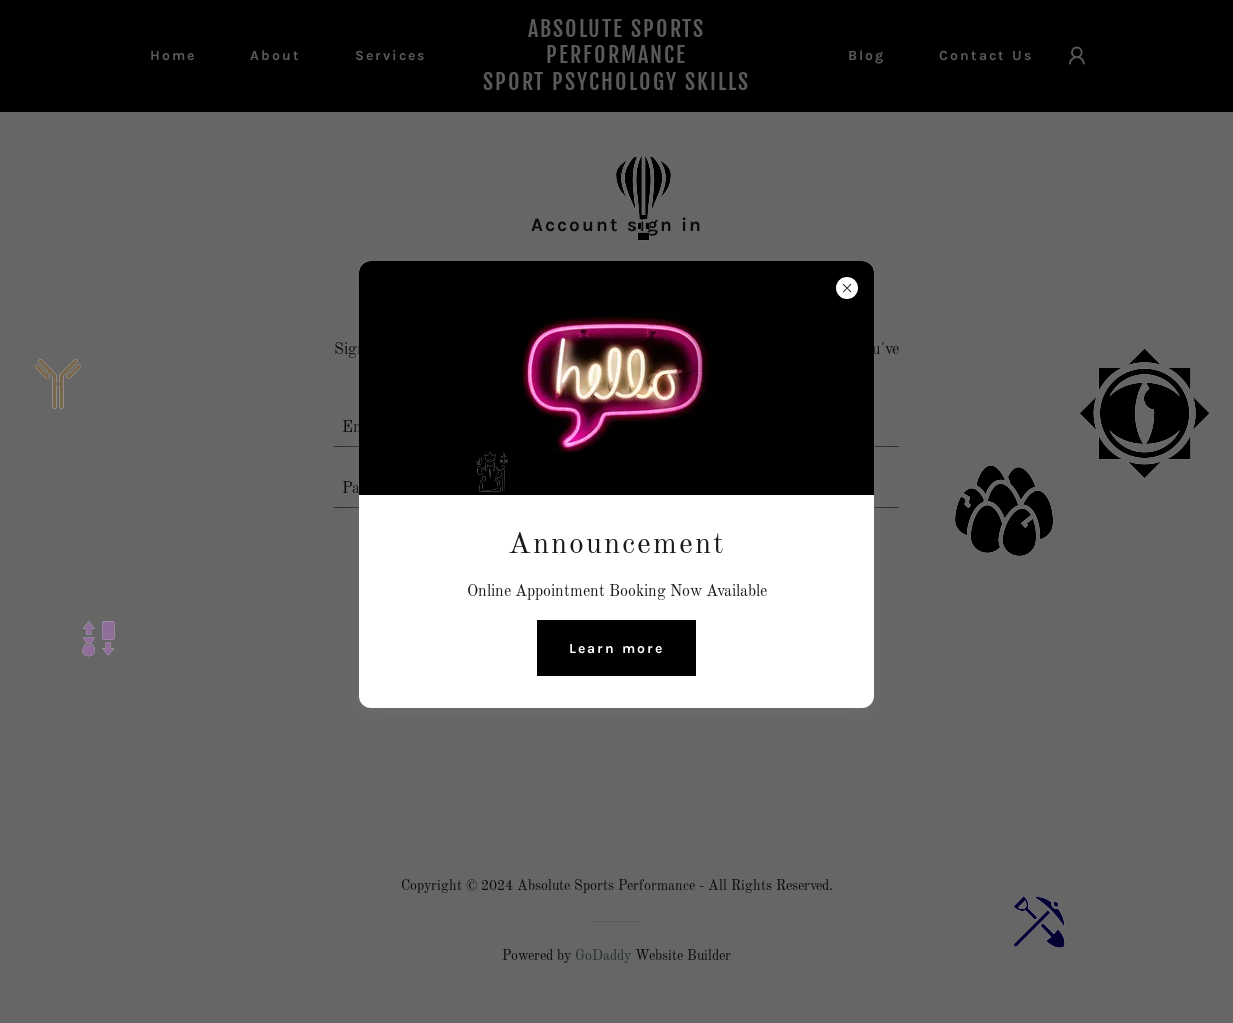 This screenshot has height=1023, width=1233. What do you see at coordinates (643, 197) in the screenshot?
I see `access travel or adventure features` at bounding box center [643, 197].